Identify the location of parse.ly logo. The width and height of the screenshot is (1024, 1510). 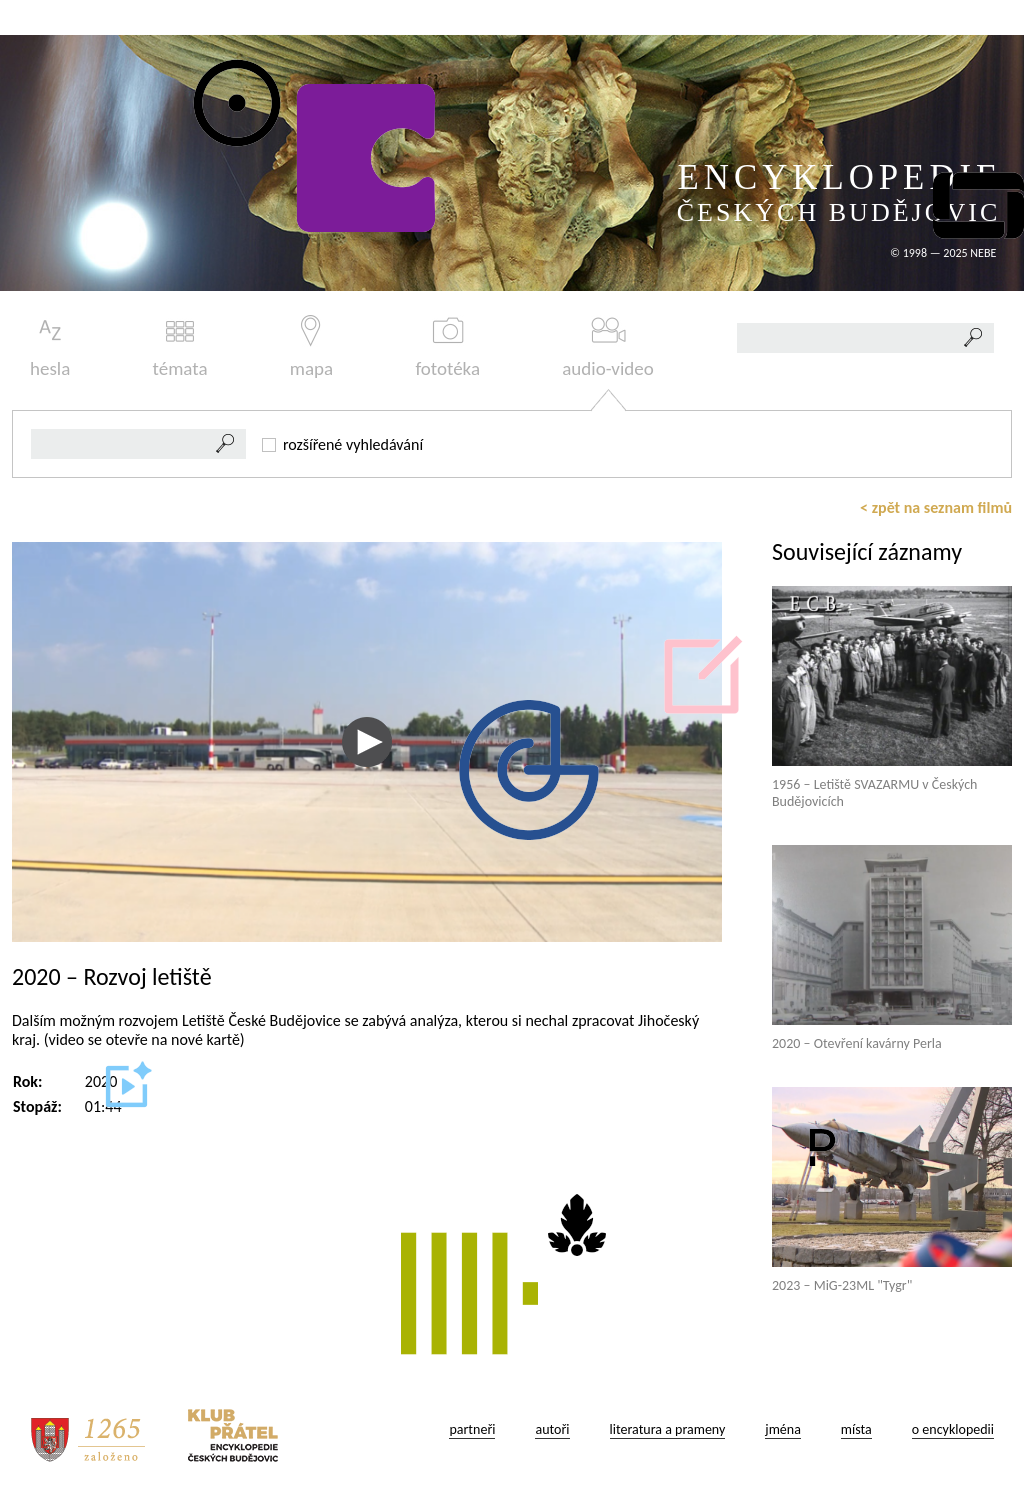
(577, 1225).